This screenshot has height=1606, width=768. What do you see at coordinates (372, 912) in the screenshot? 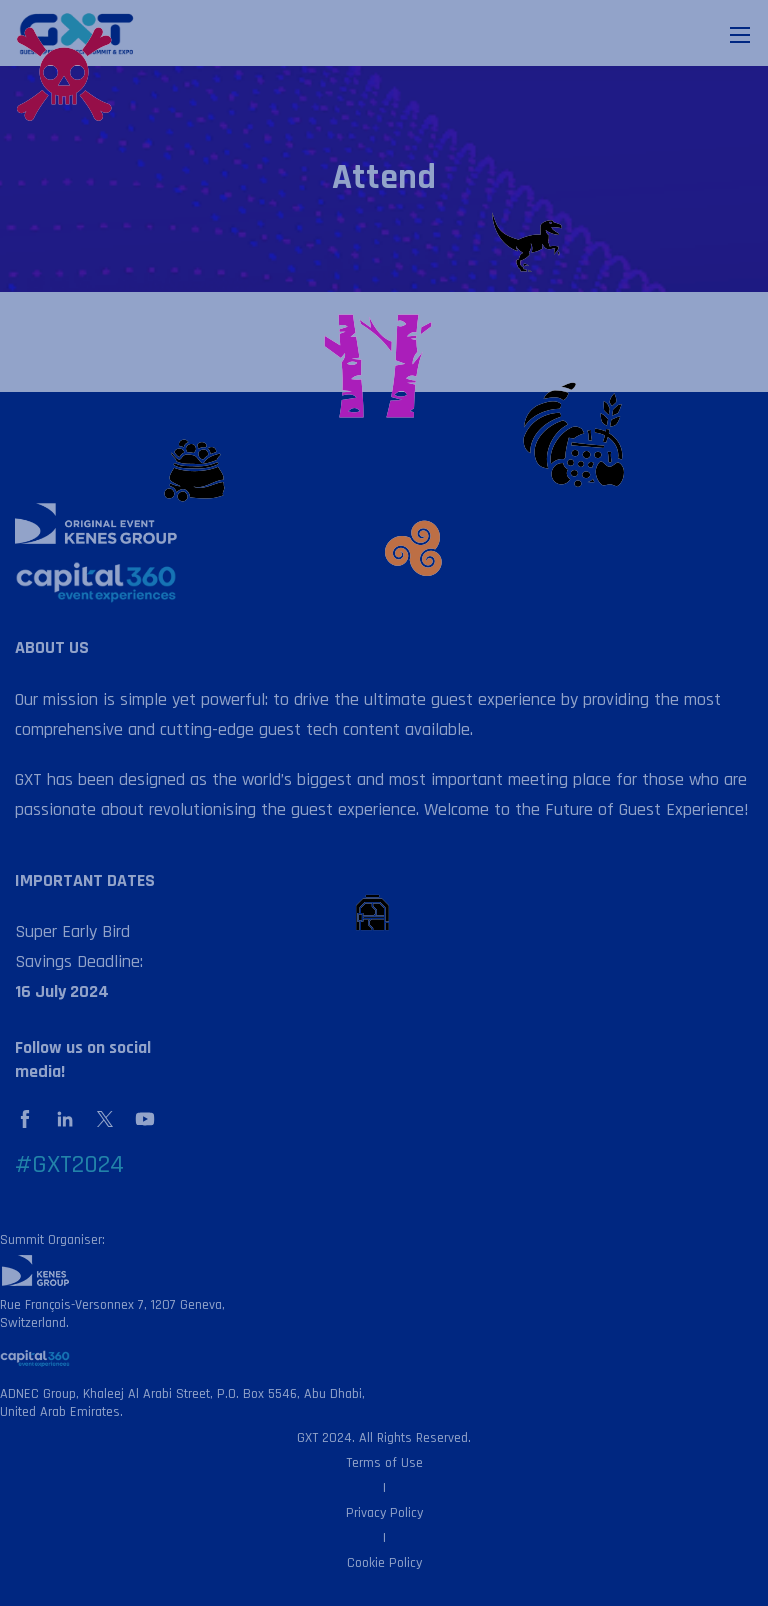
I see `access airlock or sealed compartment controls` at bounding box center [372, 912].